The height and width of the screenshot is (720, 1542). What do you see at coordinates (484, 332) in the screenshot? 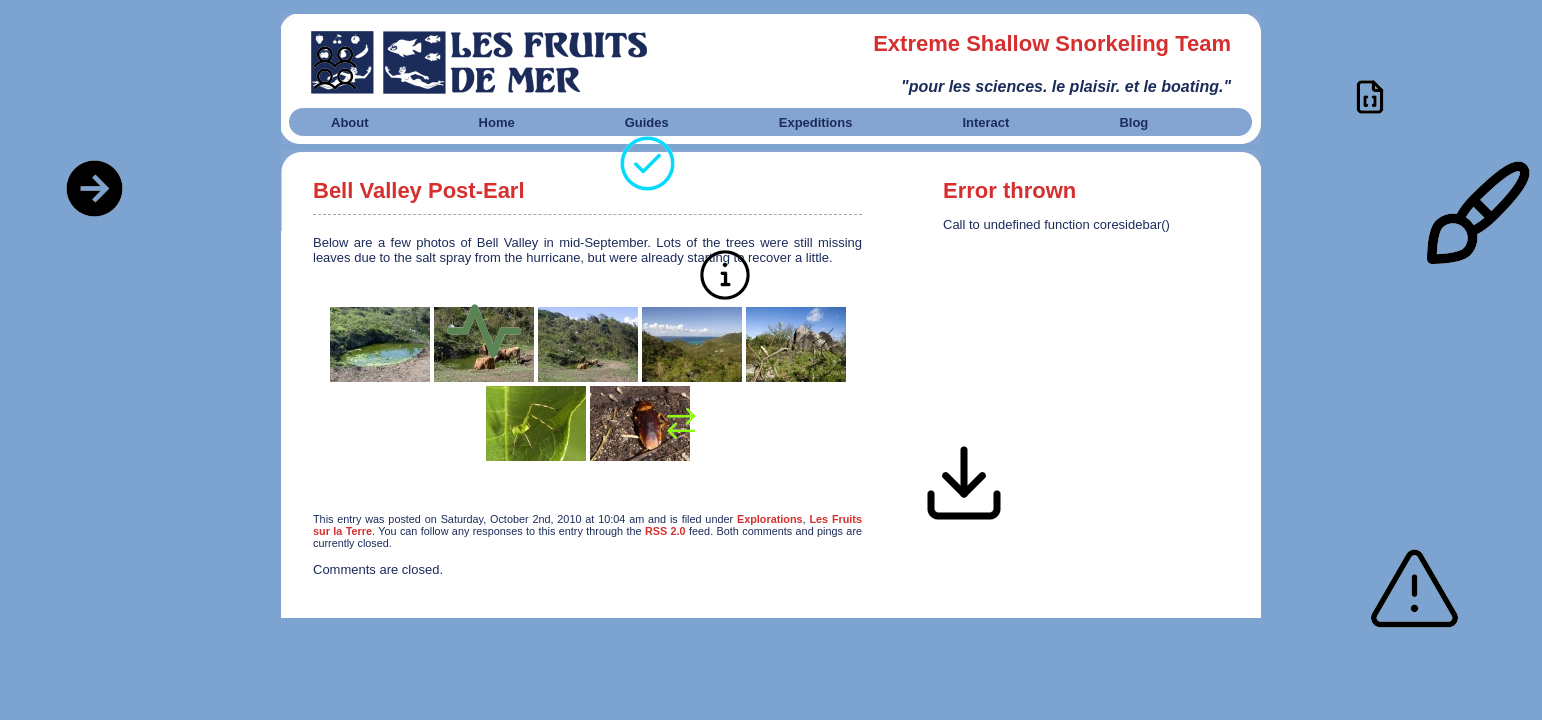
I see `view repository activity and insights` at bounding box center [484, 332].